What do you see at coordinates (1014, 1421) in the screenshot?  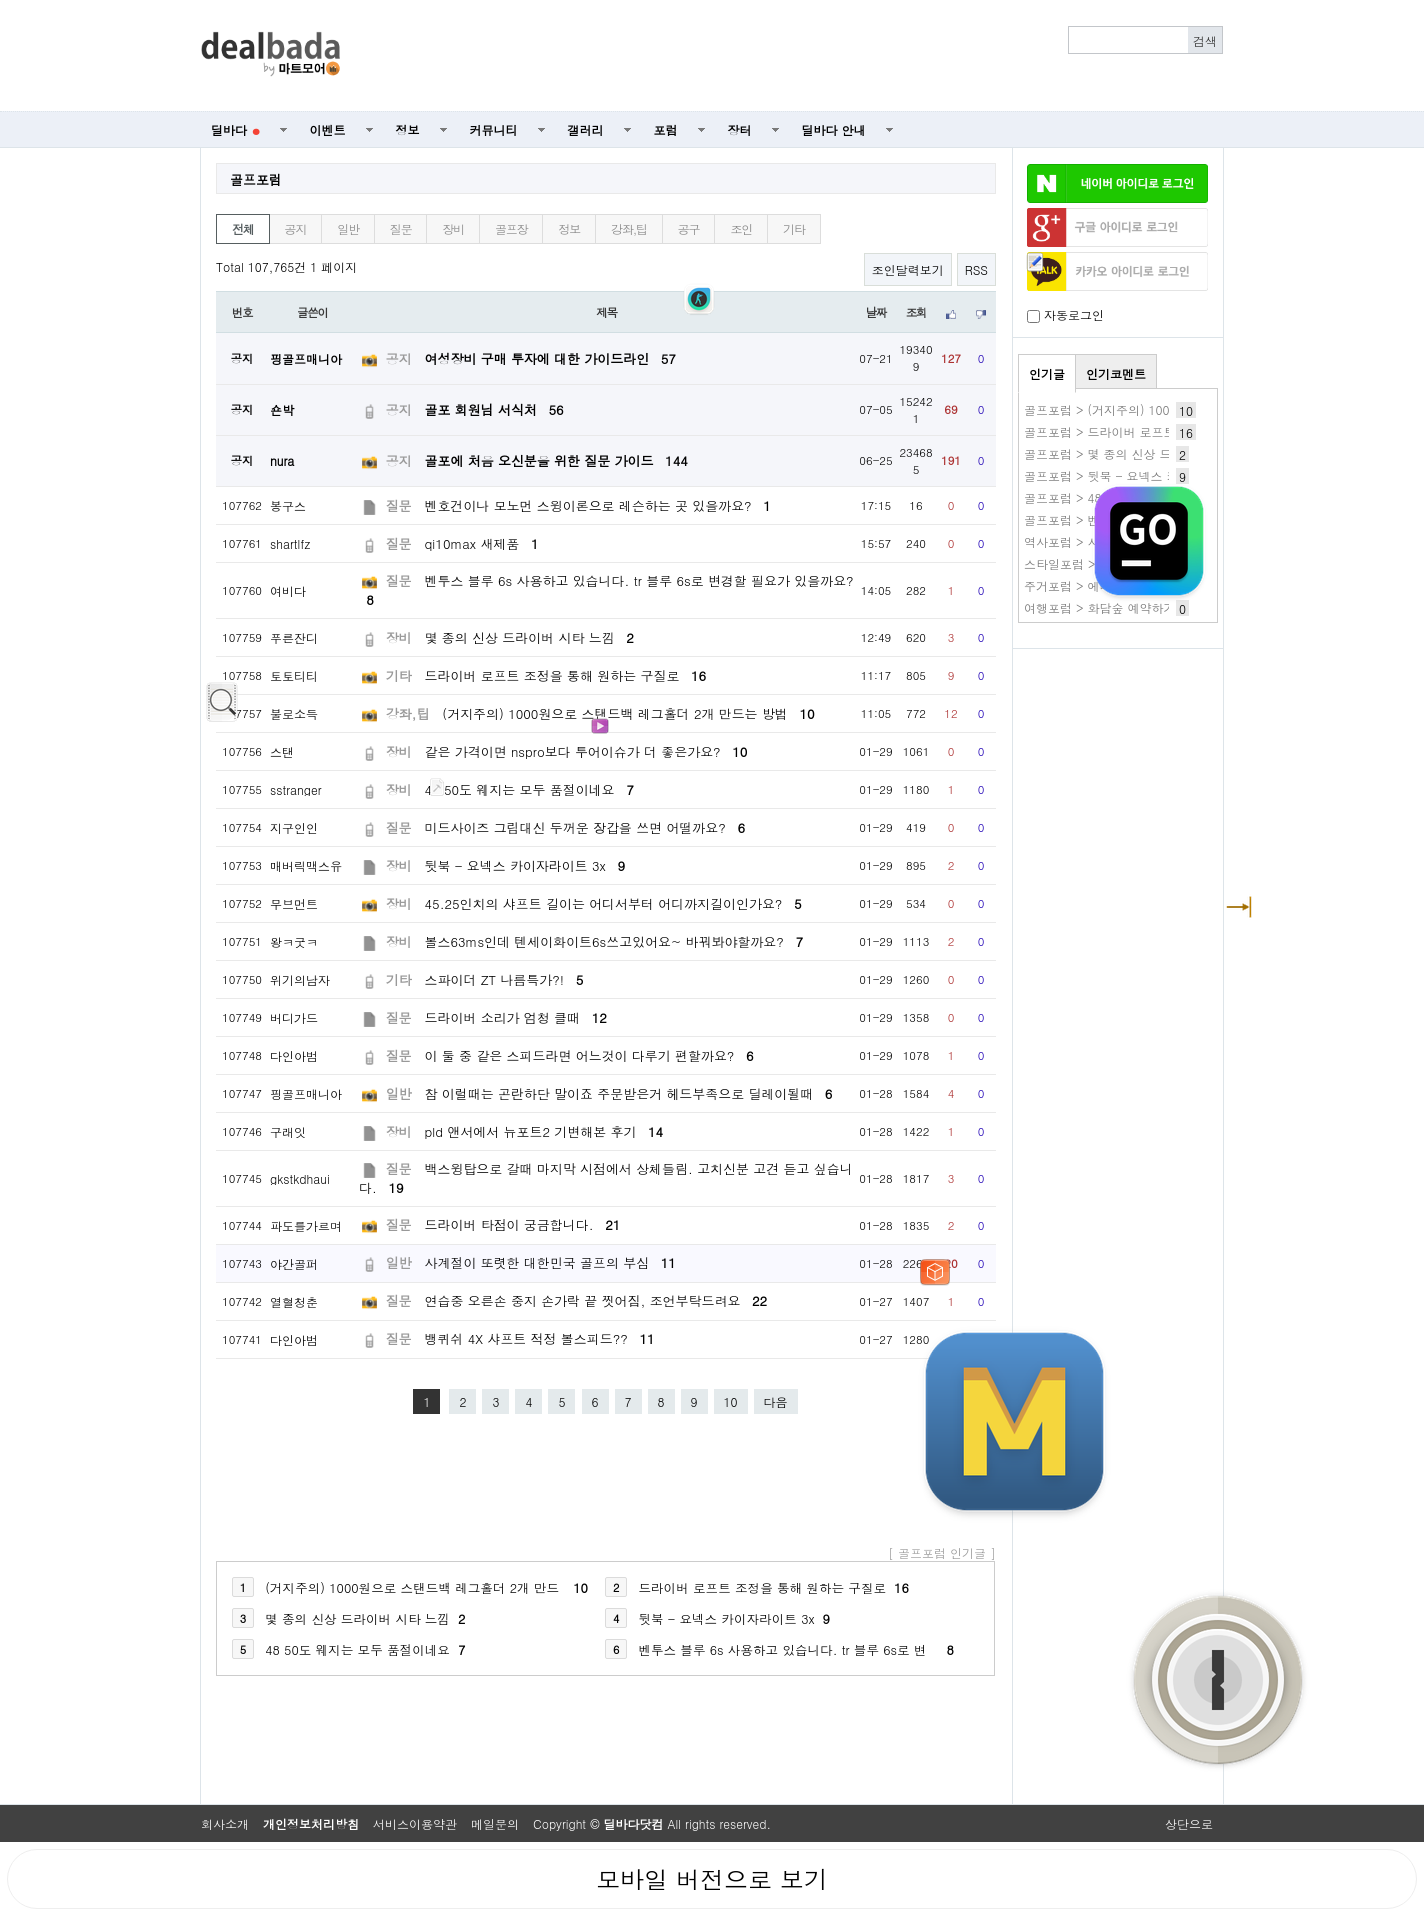 I see `launch mullvad browser app` at bounding box center [1014, 1421].